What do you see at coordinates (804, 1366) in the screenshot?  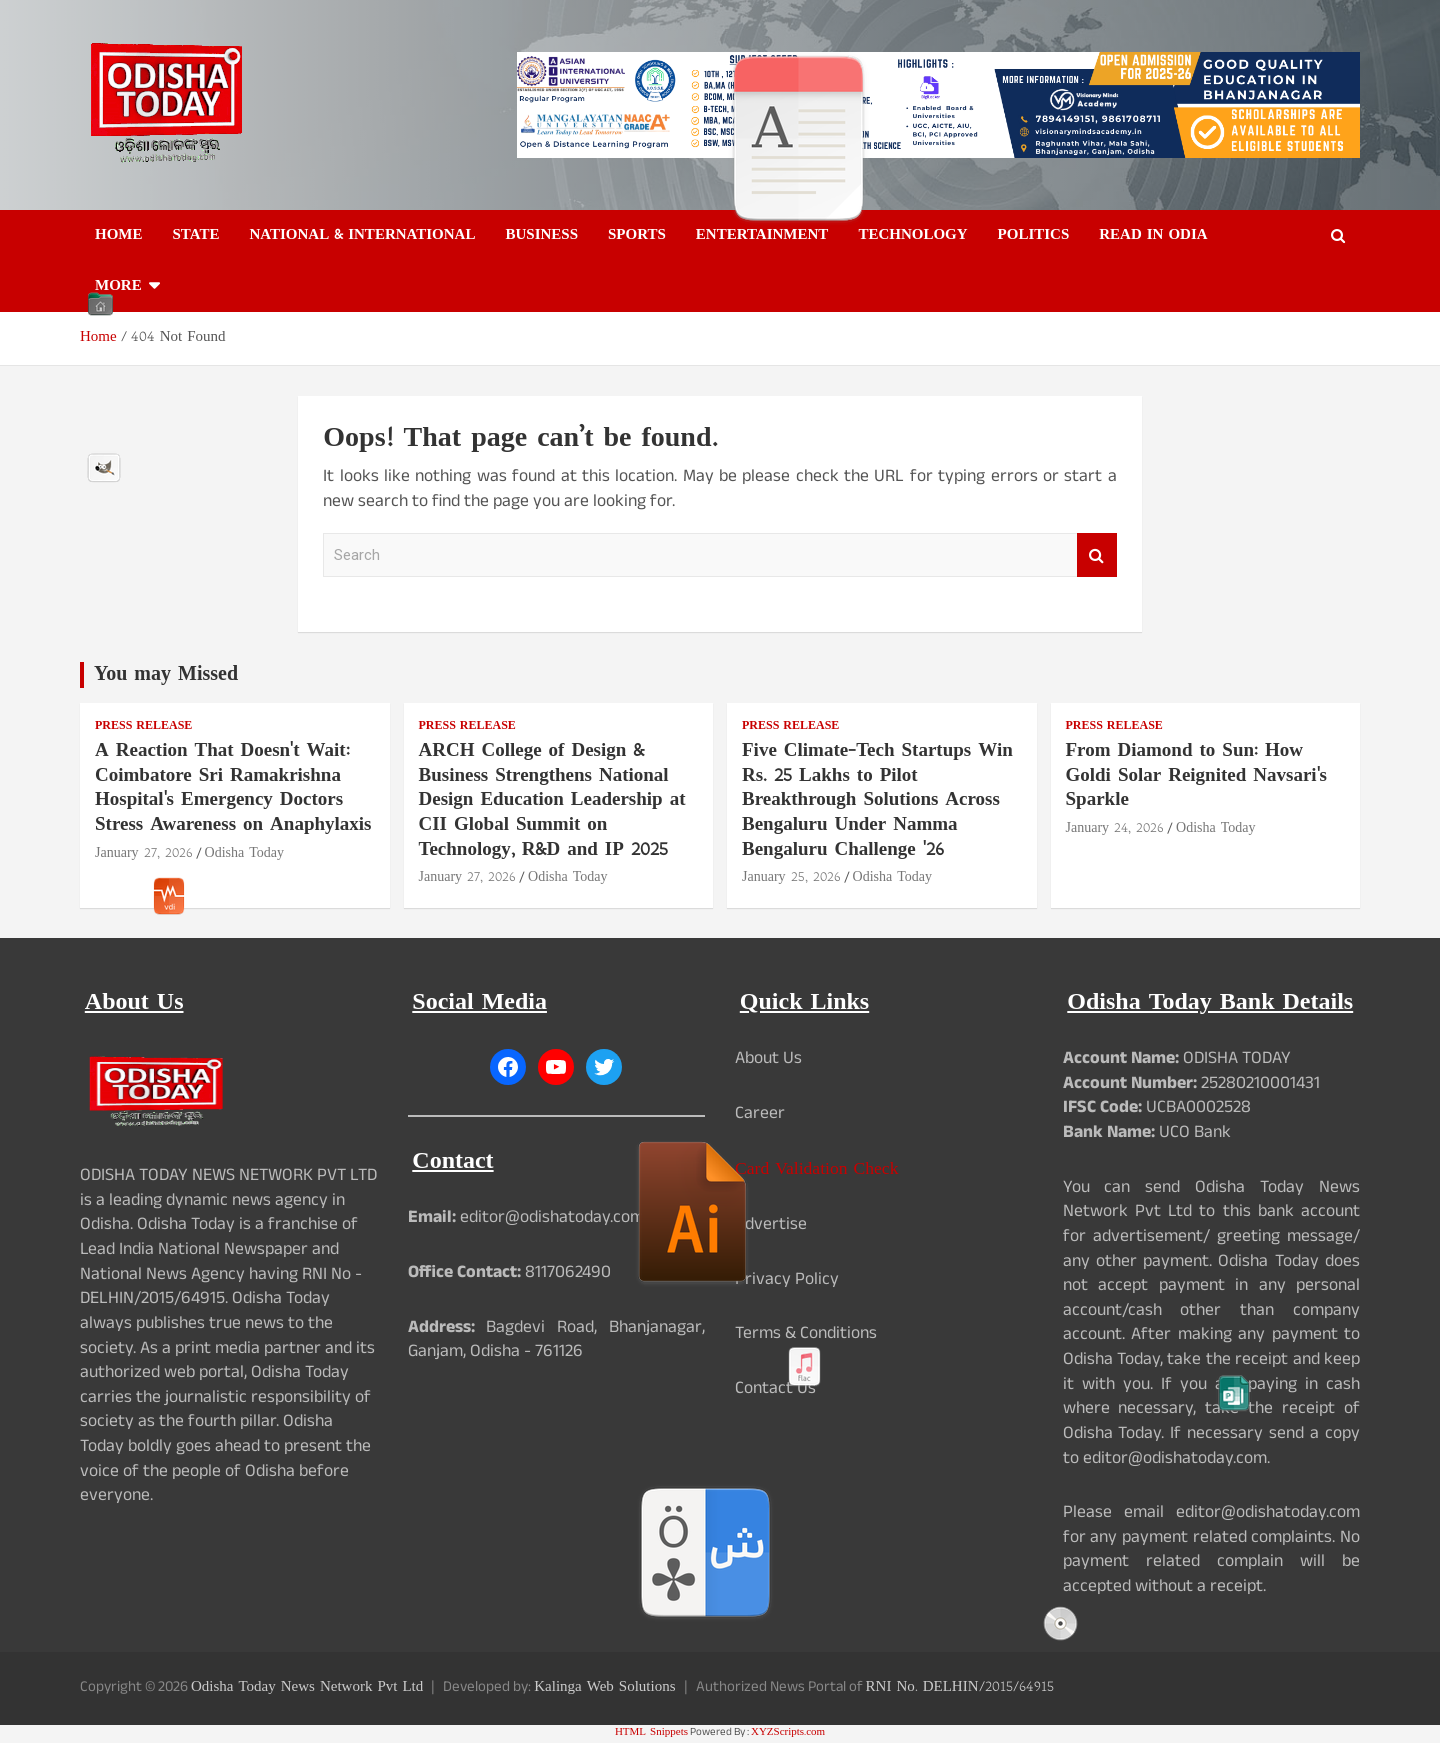 I see `a flac audio file` at bounding box center [804, 1366].